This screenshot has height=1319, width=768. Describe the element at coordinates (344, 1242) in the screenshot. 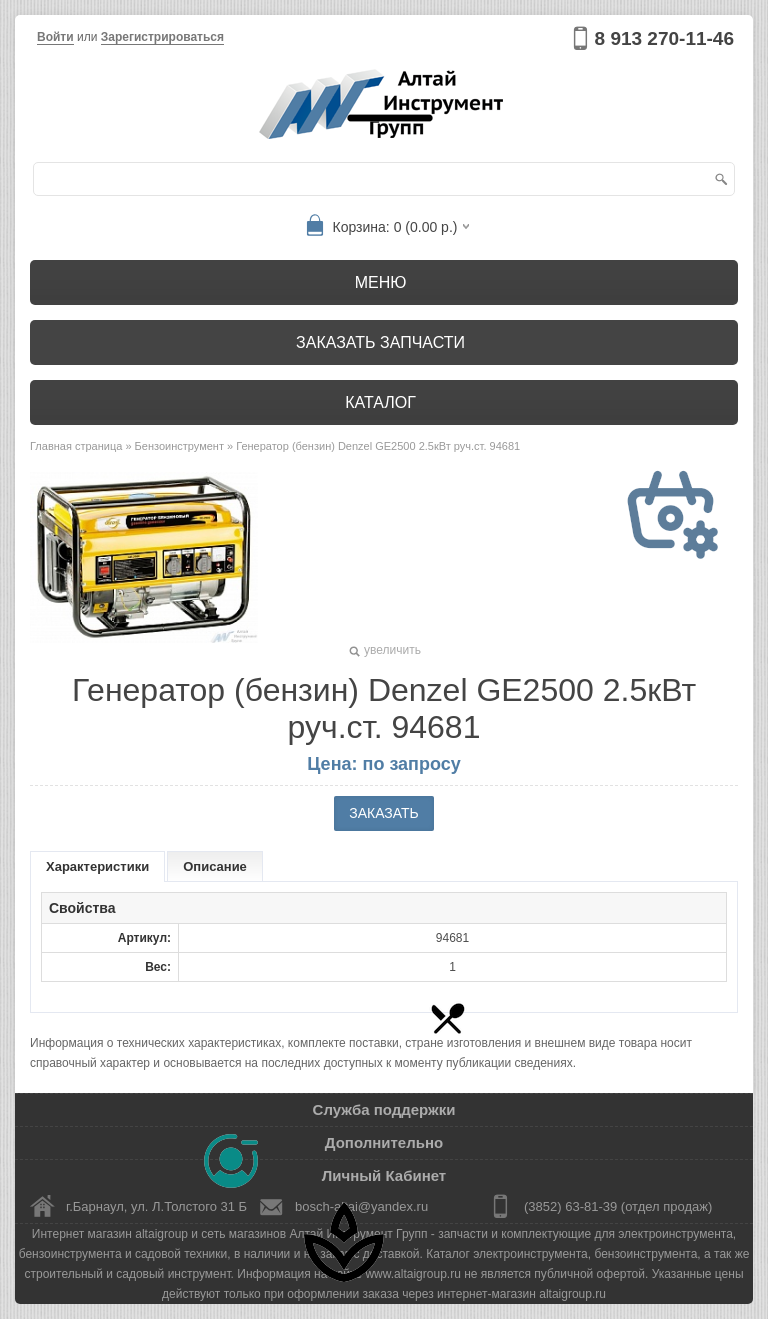

I see `access spa or wellness features` at that location.